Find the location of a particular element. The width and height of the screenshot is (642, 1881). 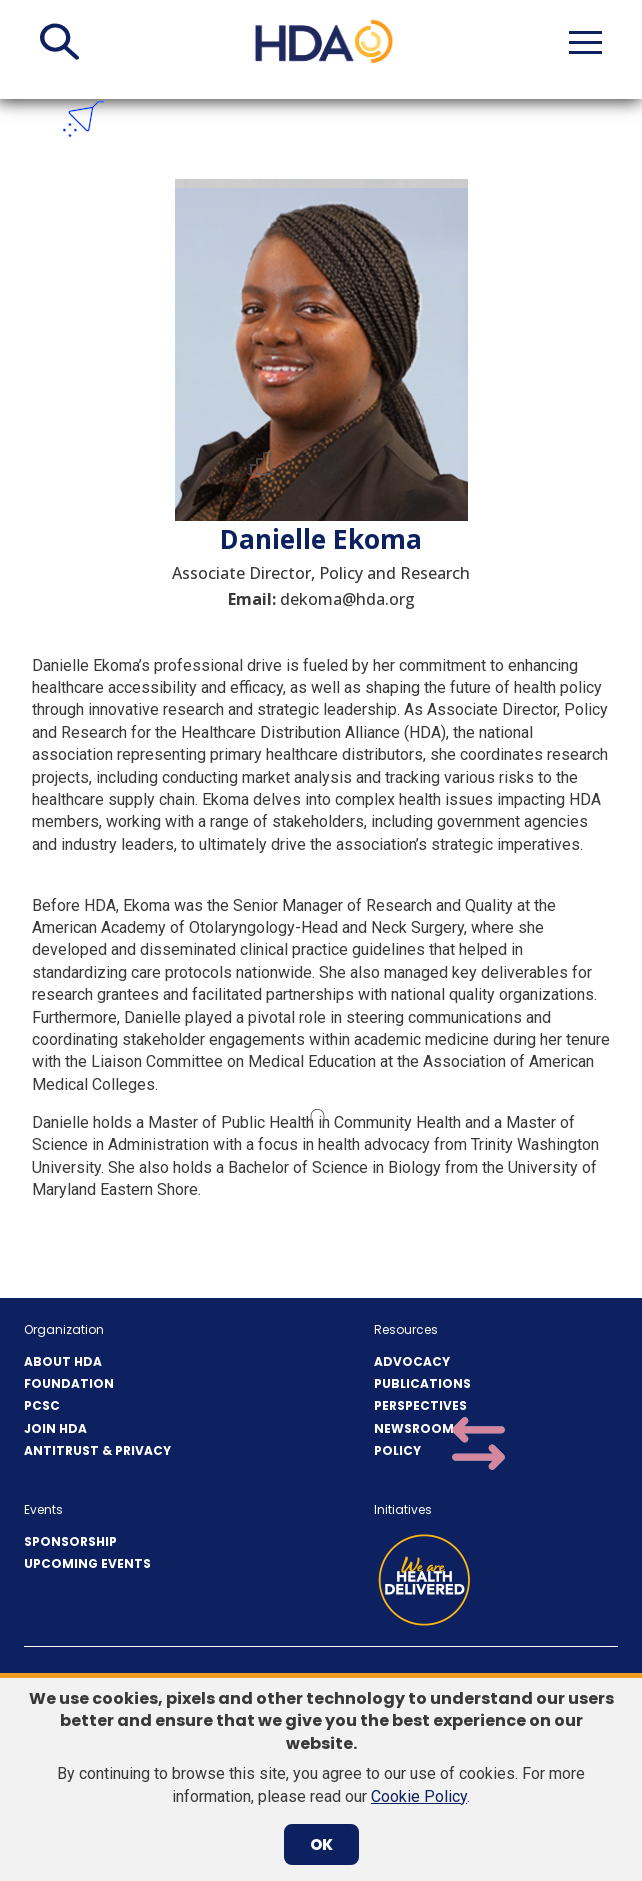

view analytics or statistics is located at coordinates (261, 464).